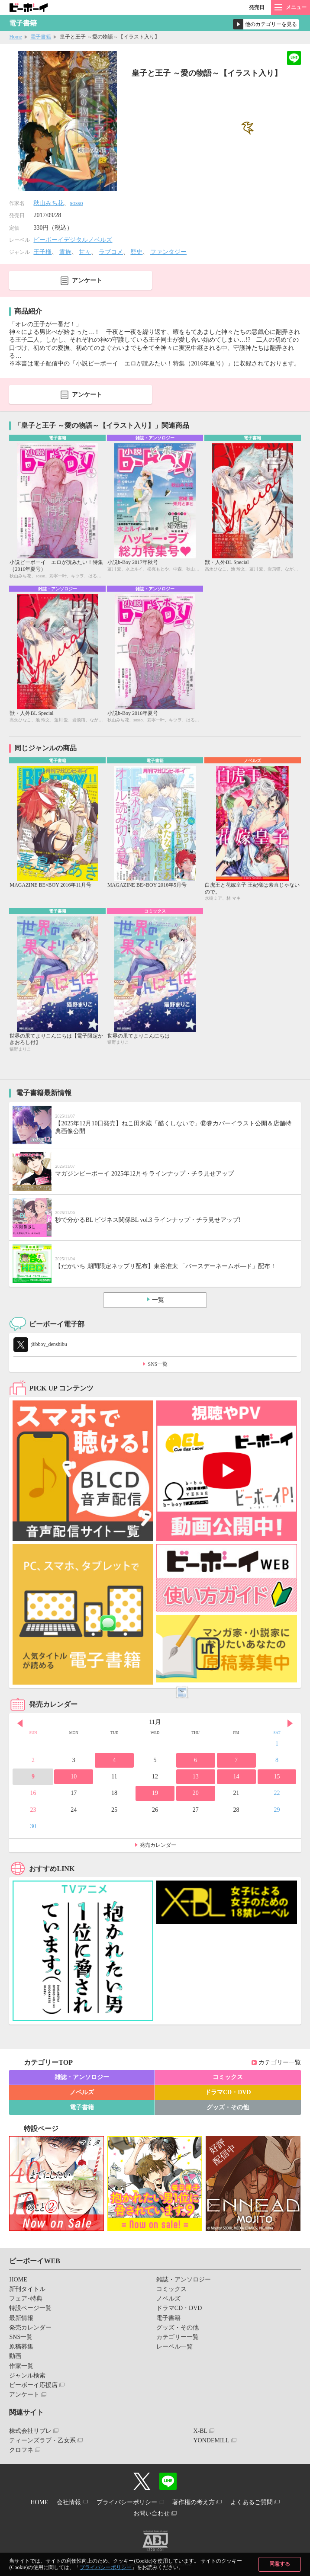 The image size is (310, 2576). Describe the element at coordinates (207, 1653) in the screenshot. I see `authenticate using a smartcard` at that location.